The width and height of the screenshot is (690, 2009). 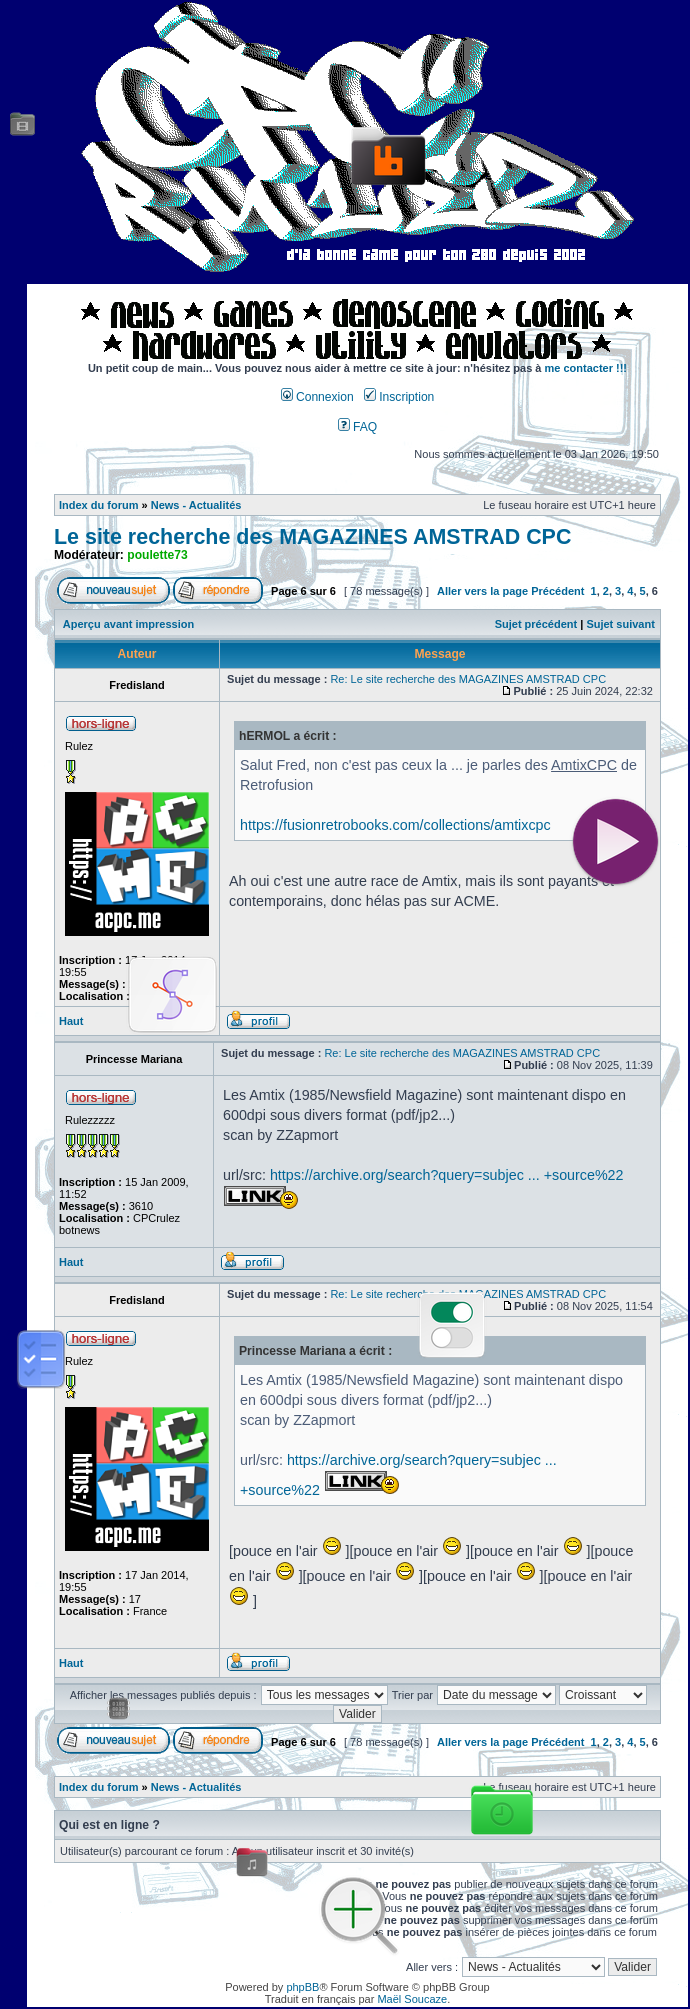 What do you see at coordinates (615, 841) in the screenshot?
I see `indicates video content or media files` at bounding box center [615, 841].